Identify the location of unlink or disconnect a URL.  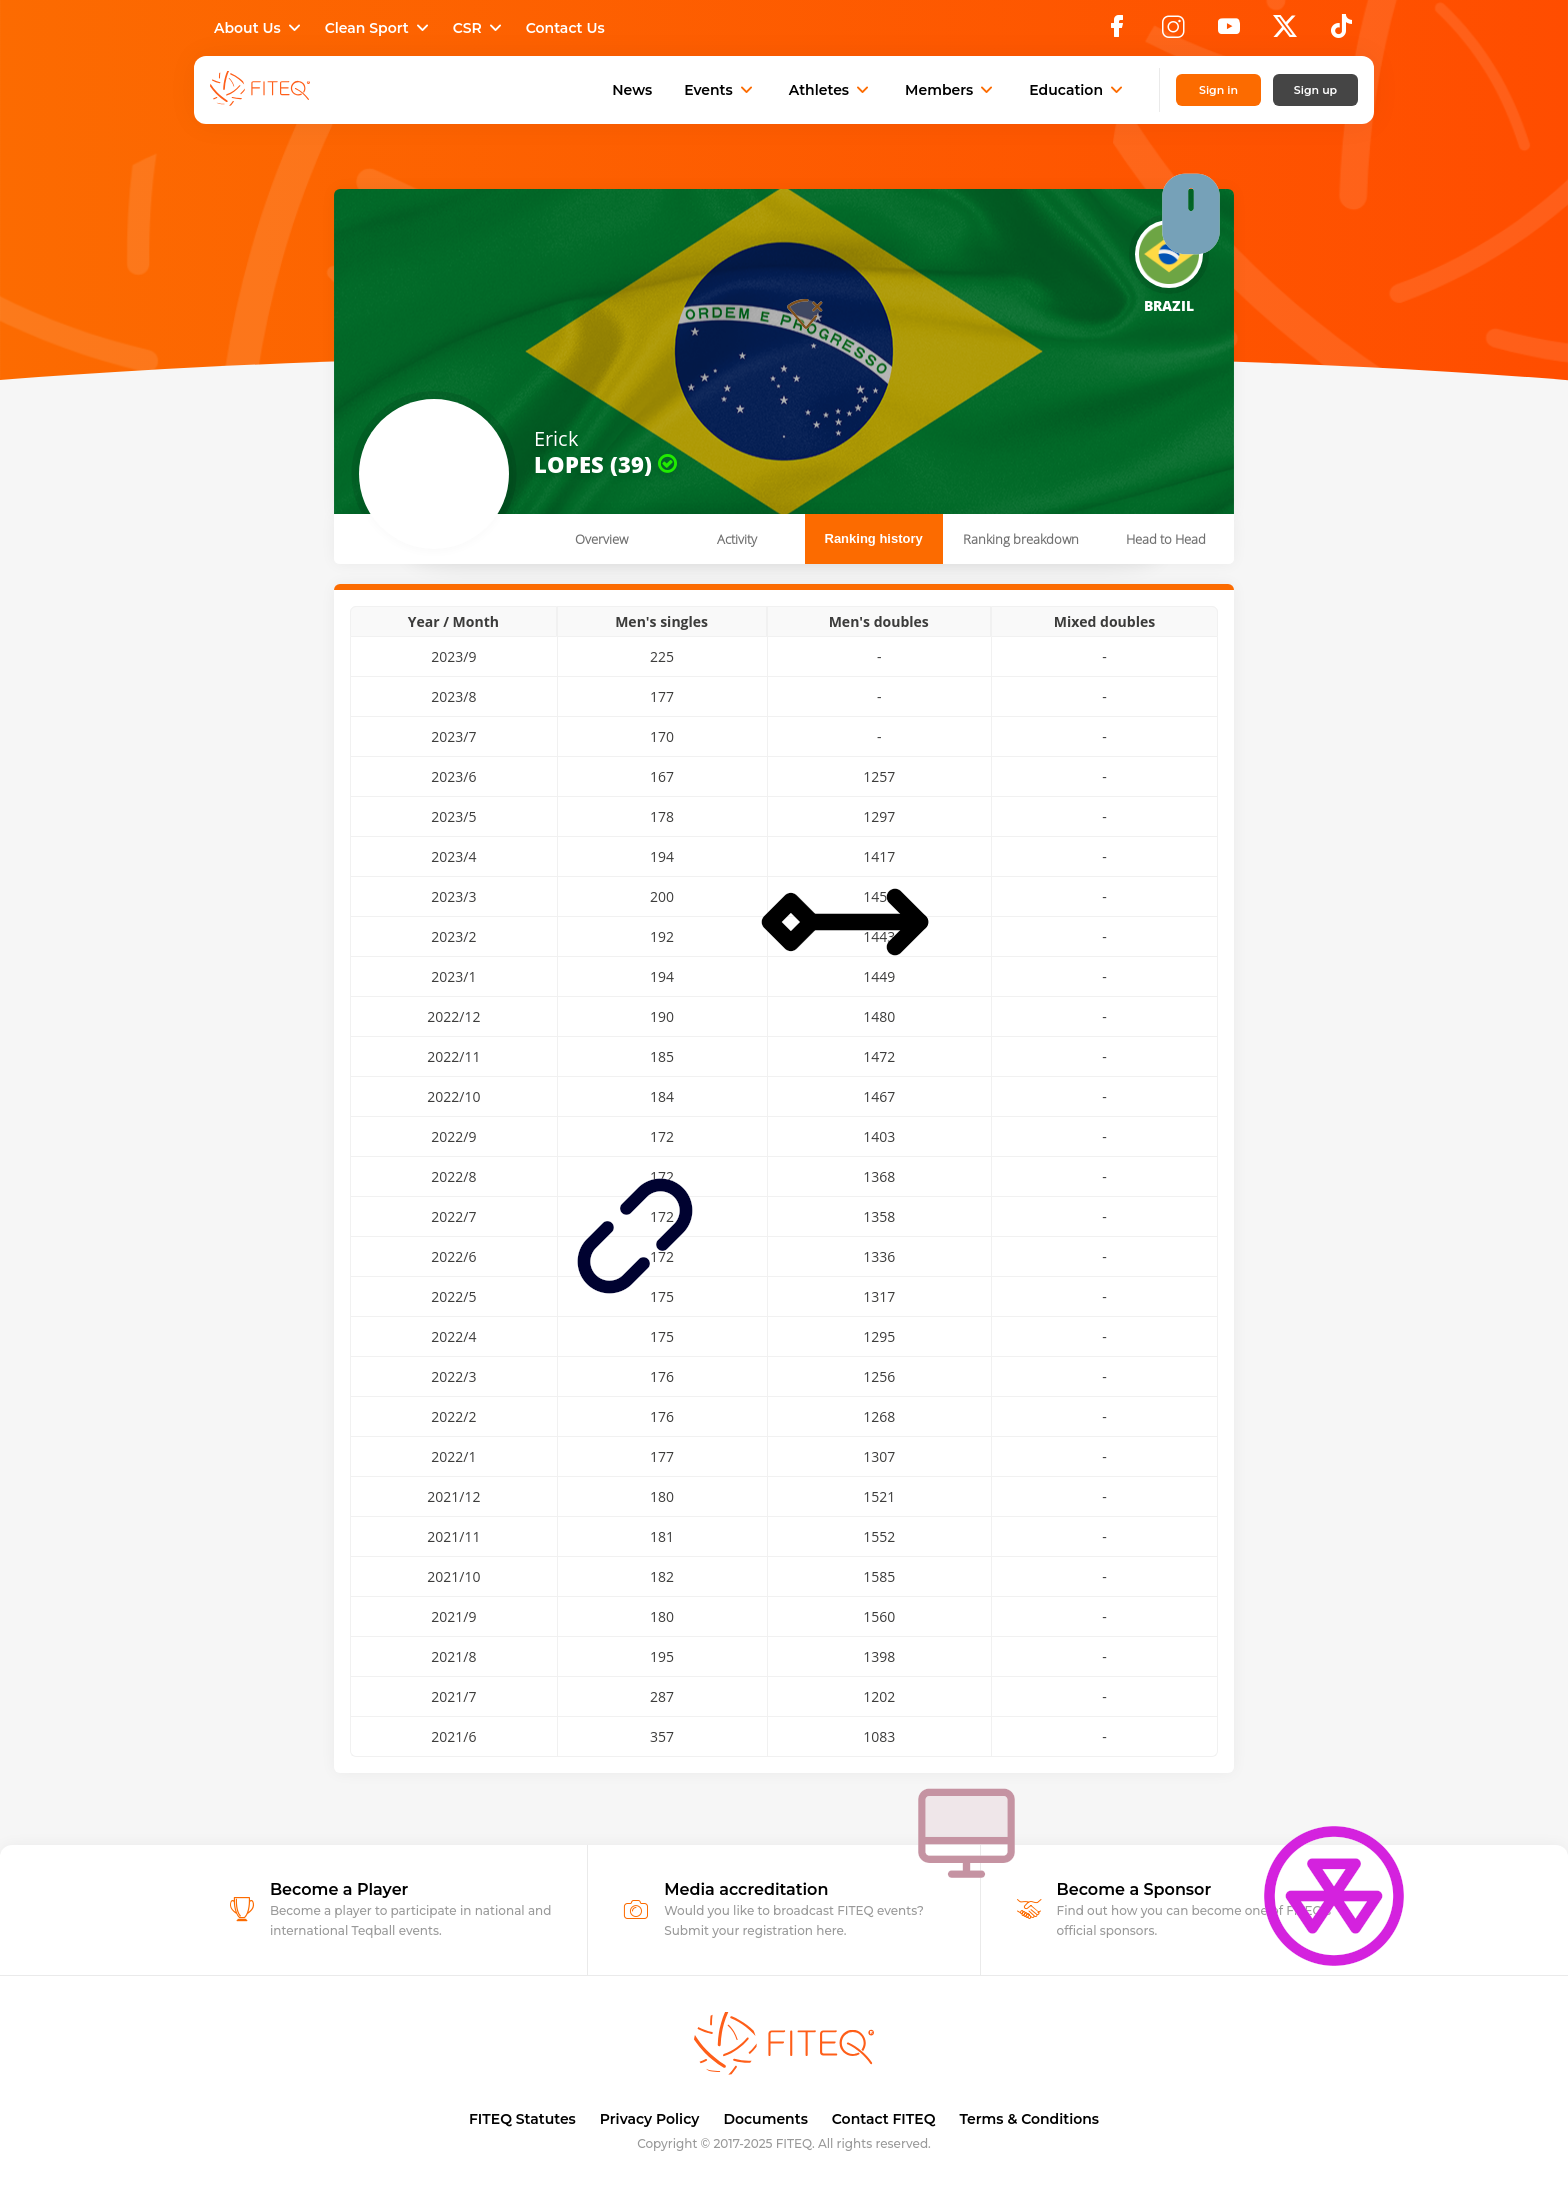
(635, 1236).